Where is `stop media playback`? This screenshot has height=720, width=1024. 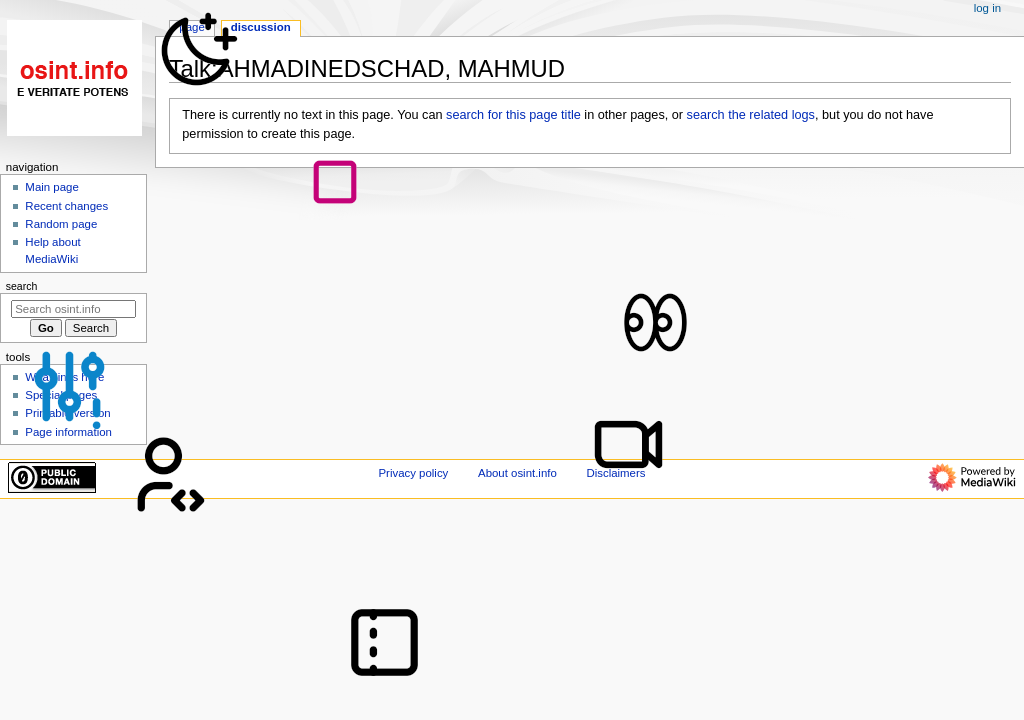 stop media playback is located at coordinates (335, 182).